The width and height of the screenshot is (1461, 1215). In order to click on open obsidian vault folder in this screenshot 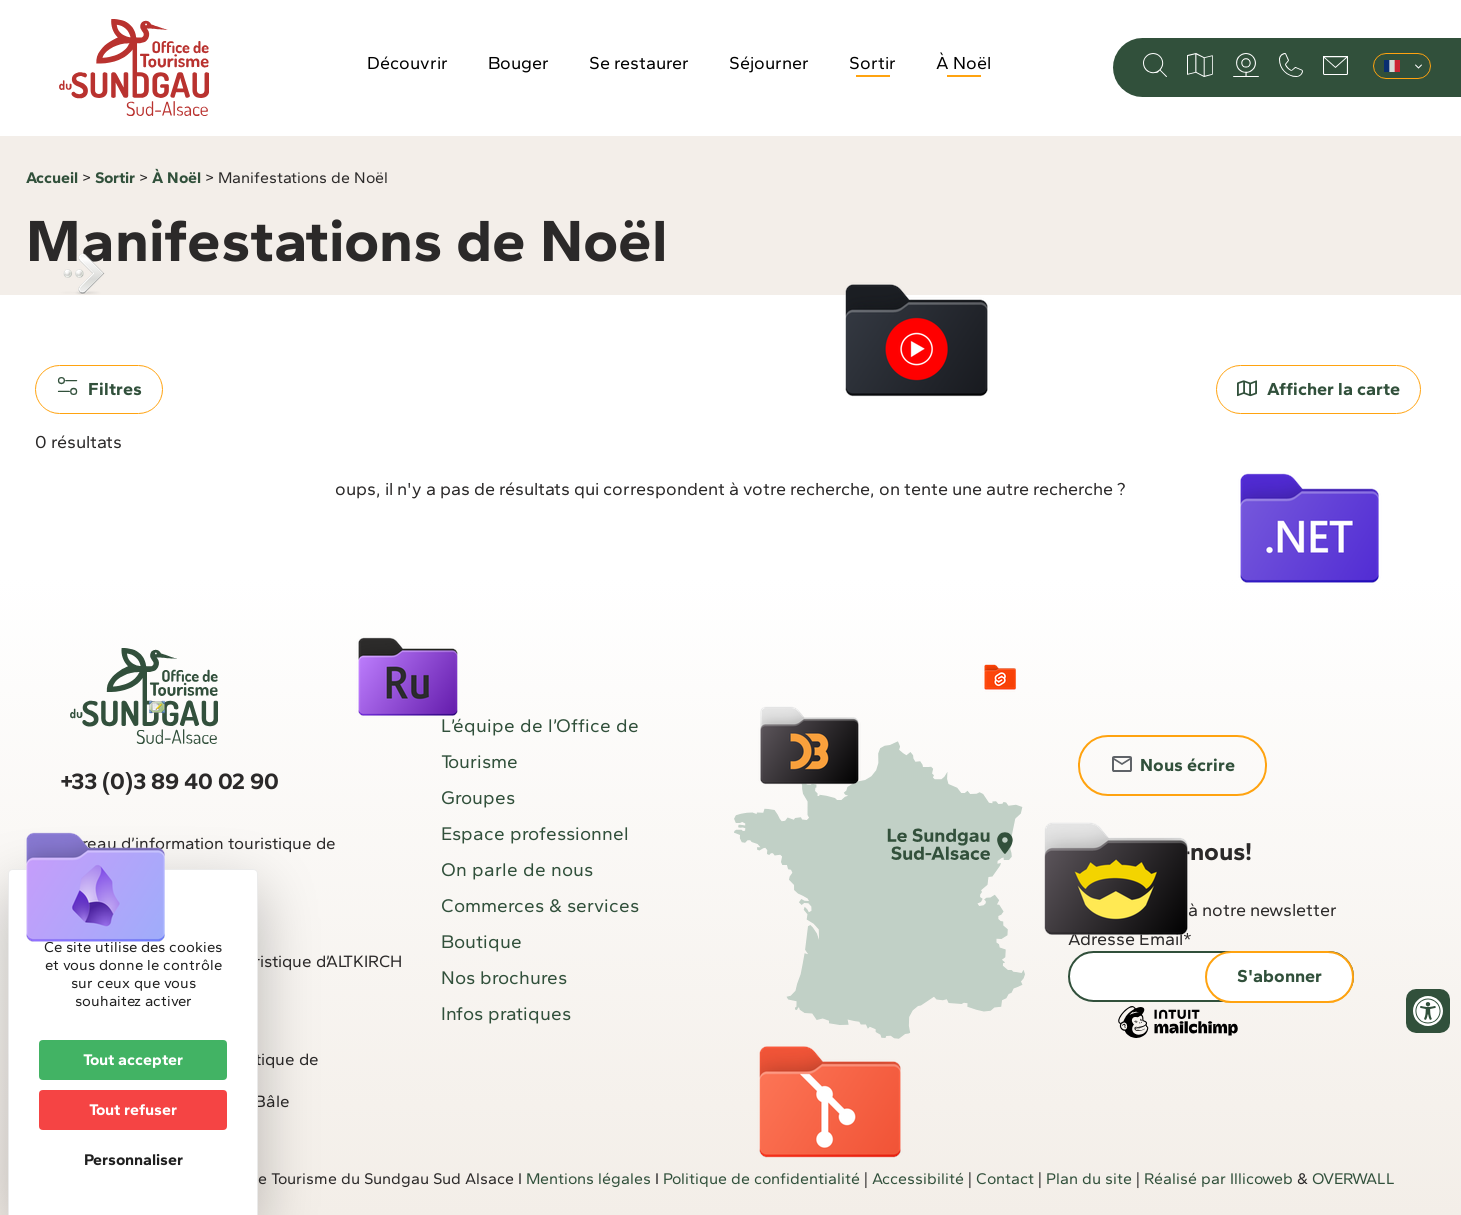, I will do `click(95, 891)`.